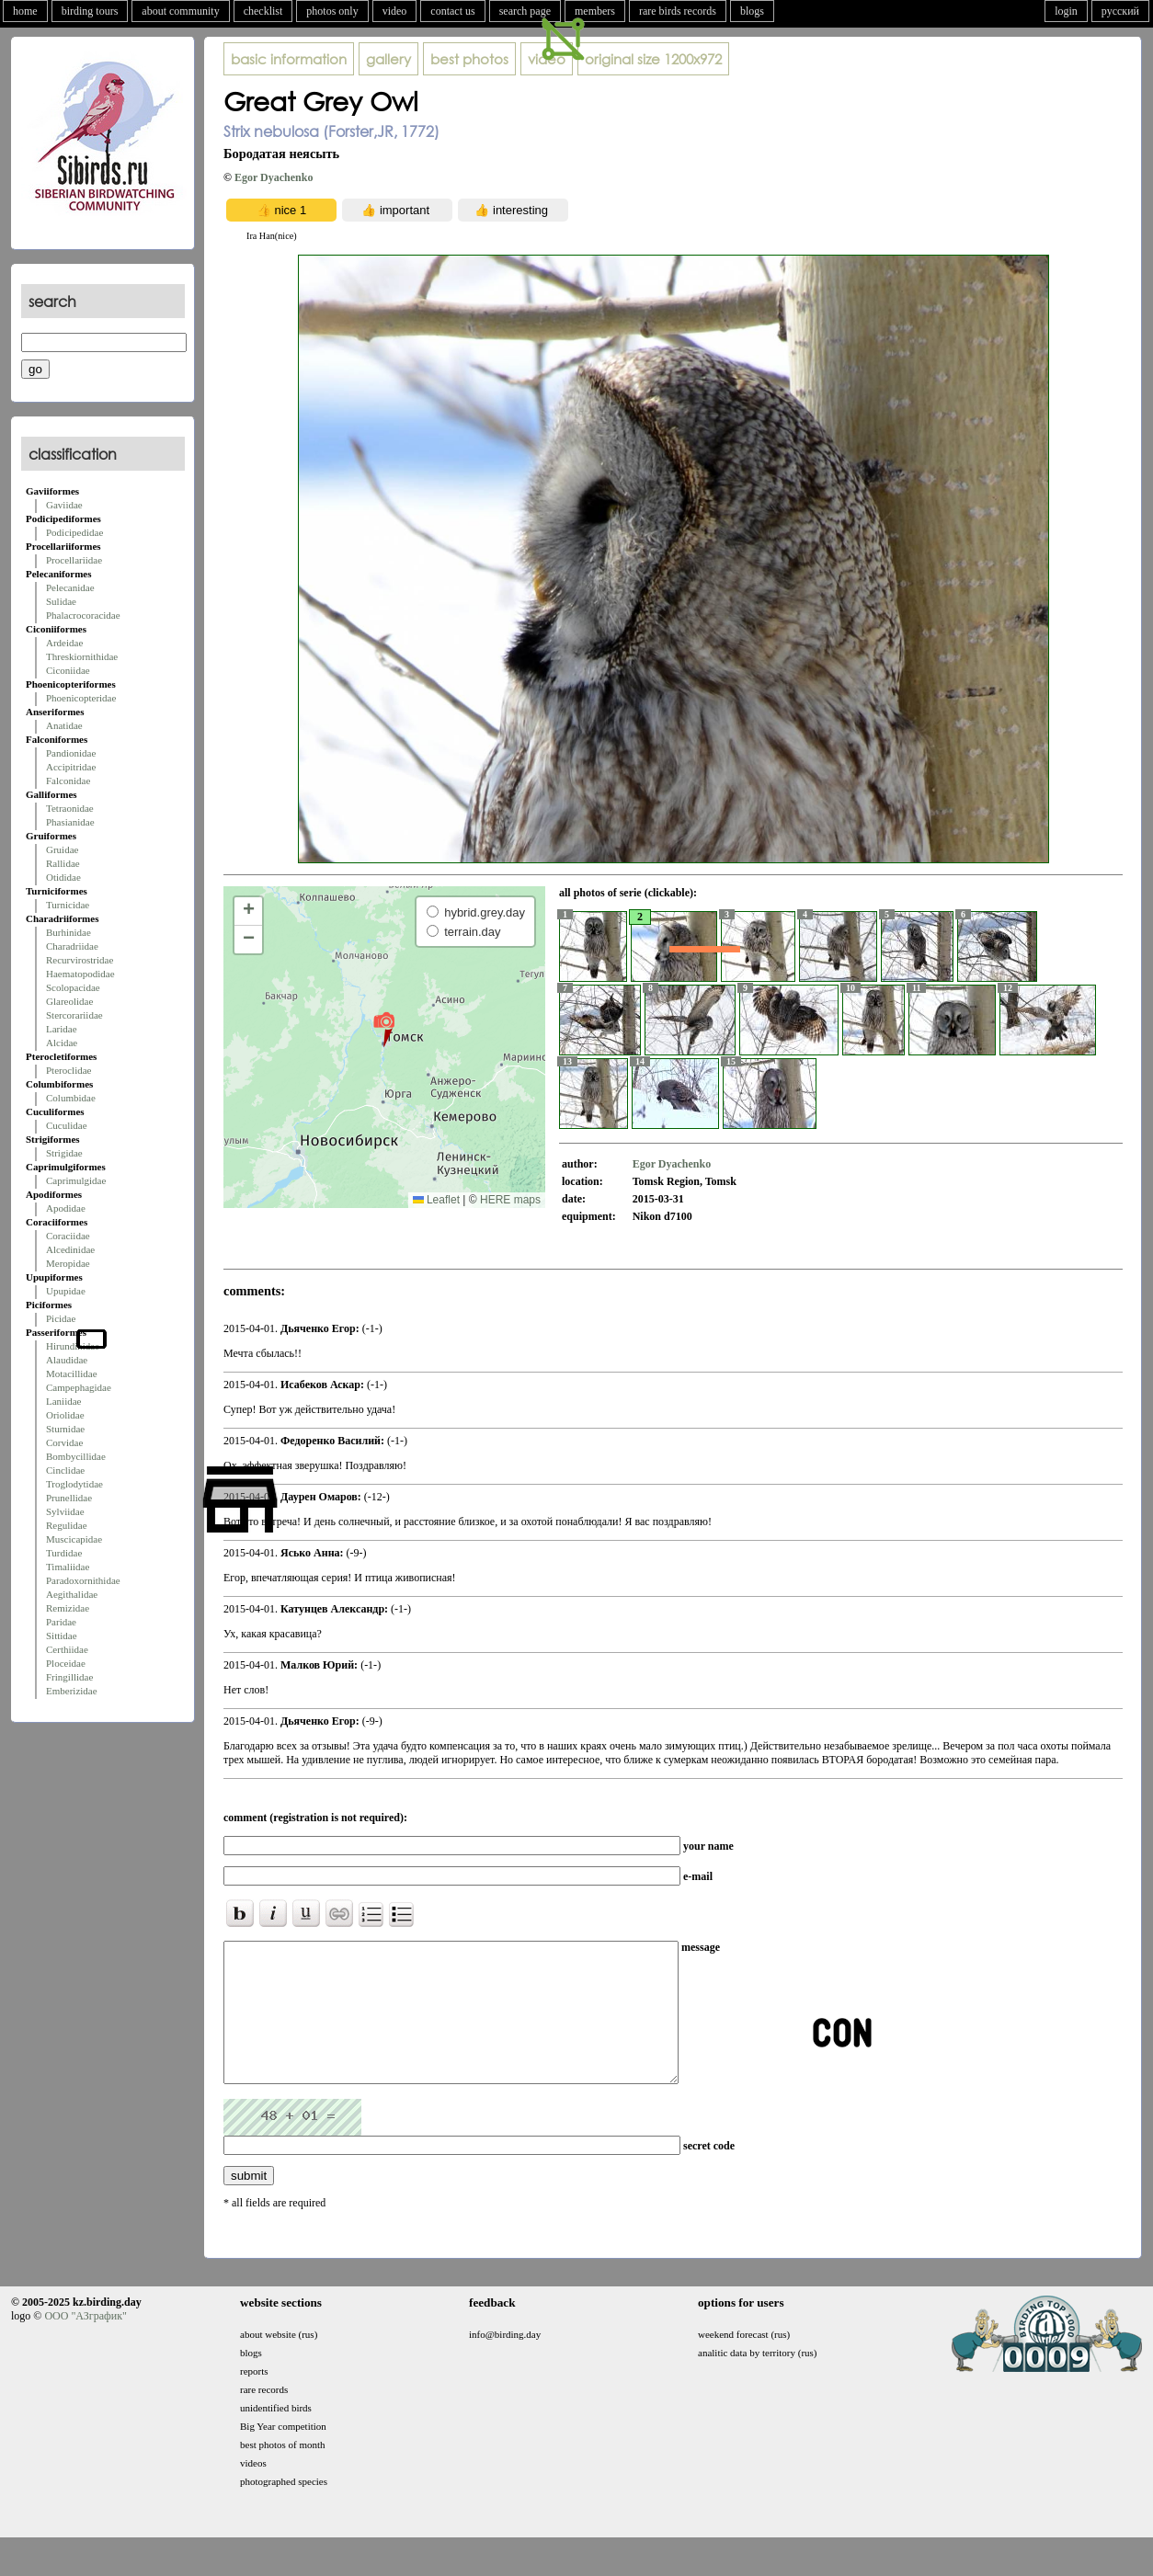 The width and height of the screenshot is (1153, 2576). Describe the element at coordinates (240, 1499) in the screenshot. I see `find nearby stores or shops` at that location.